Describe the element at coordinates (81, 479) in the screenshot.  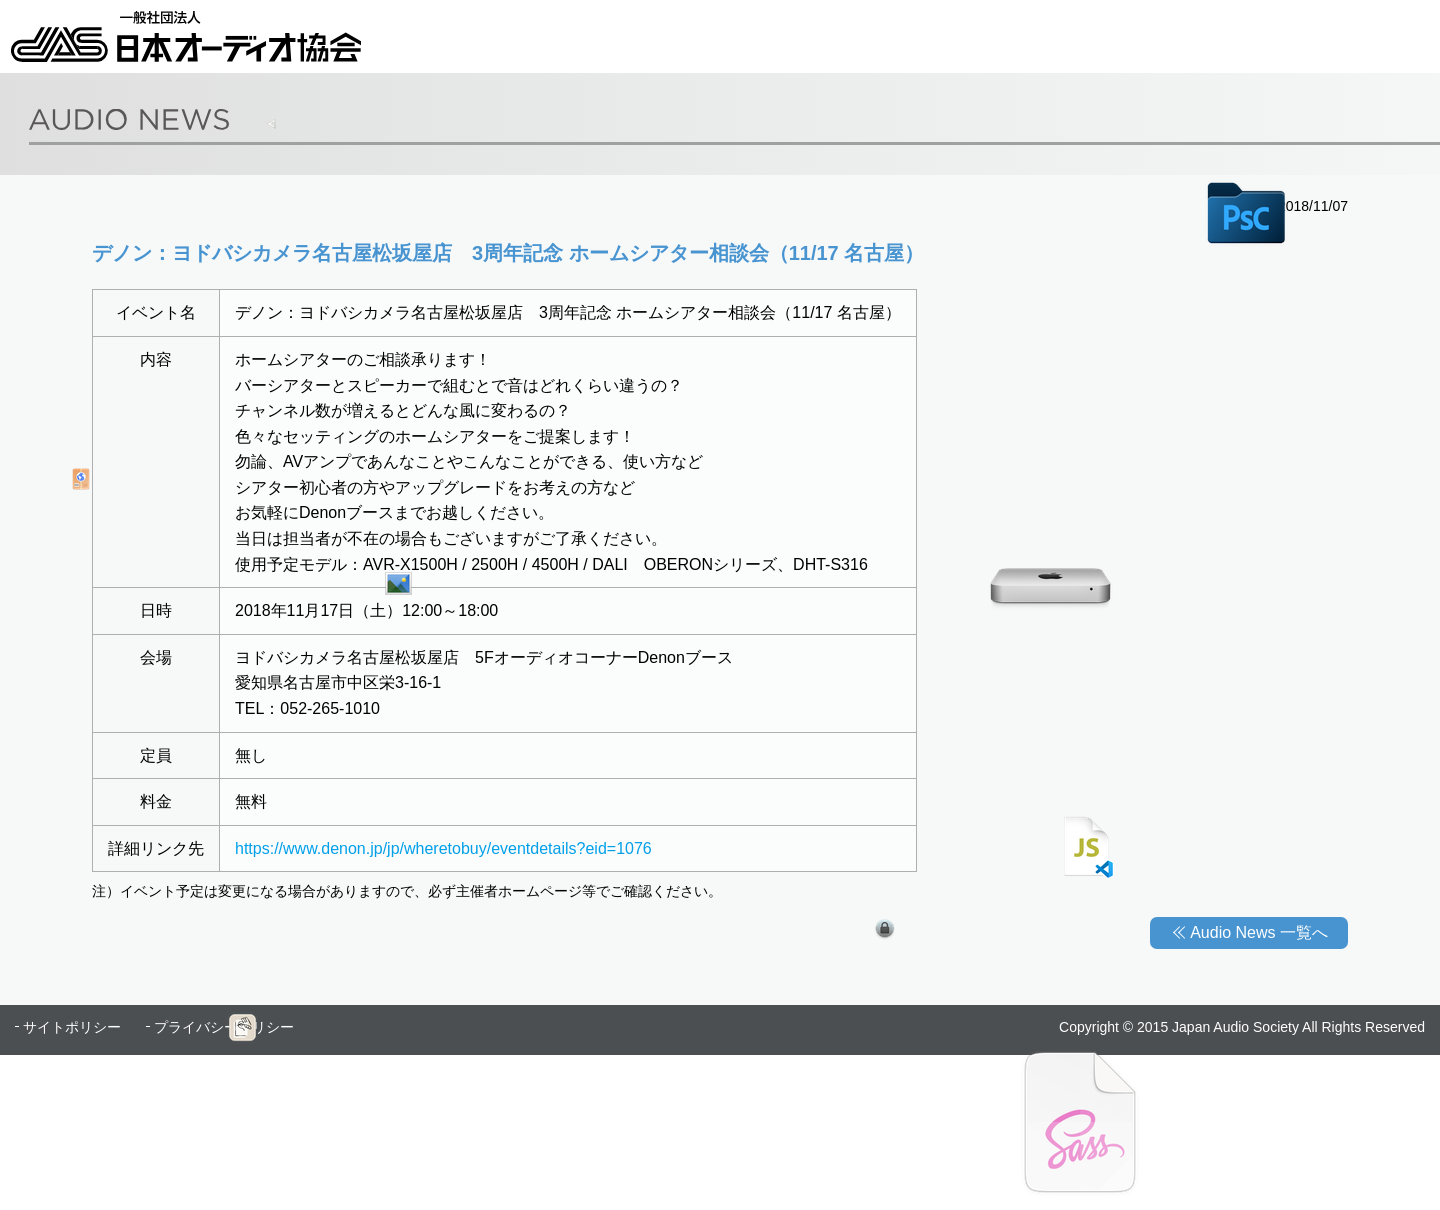
I see `indicates package cache is being updated` at that location.